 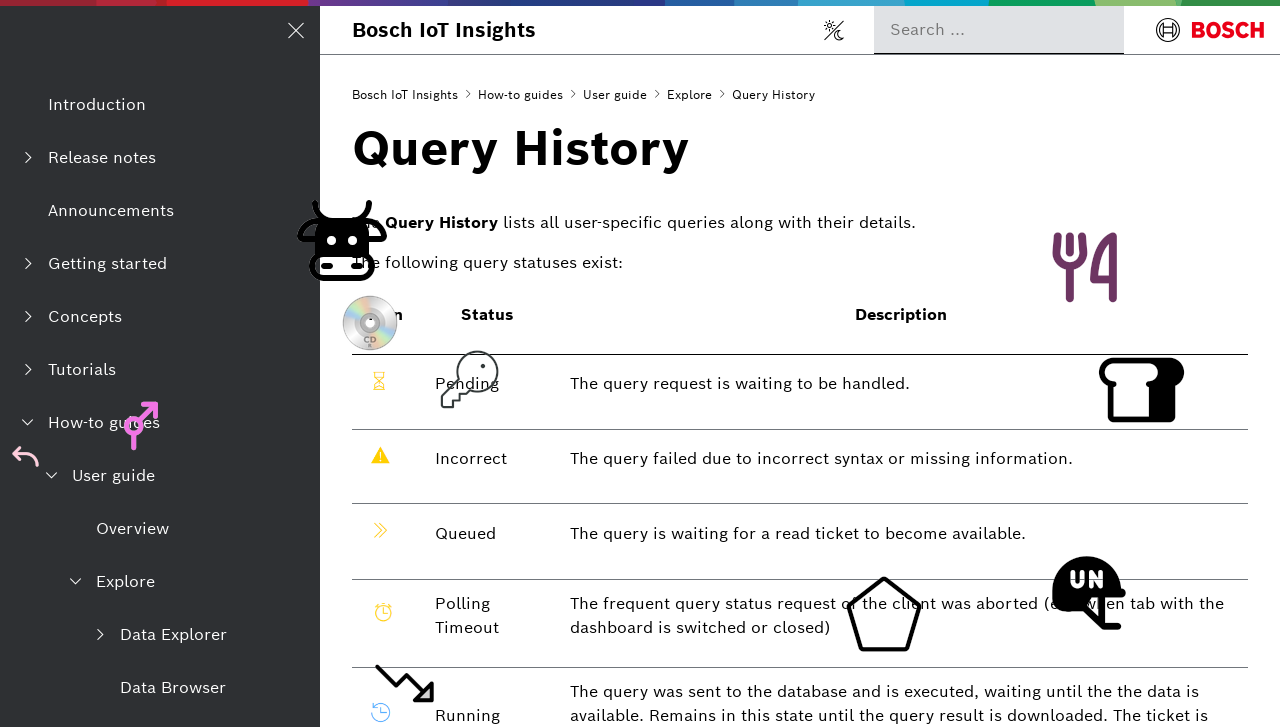 What do you see at coordinates (141, 426) in the screenshot?
I see `take the last right exit at the roundabout` at bounding box center [141, 426].